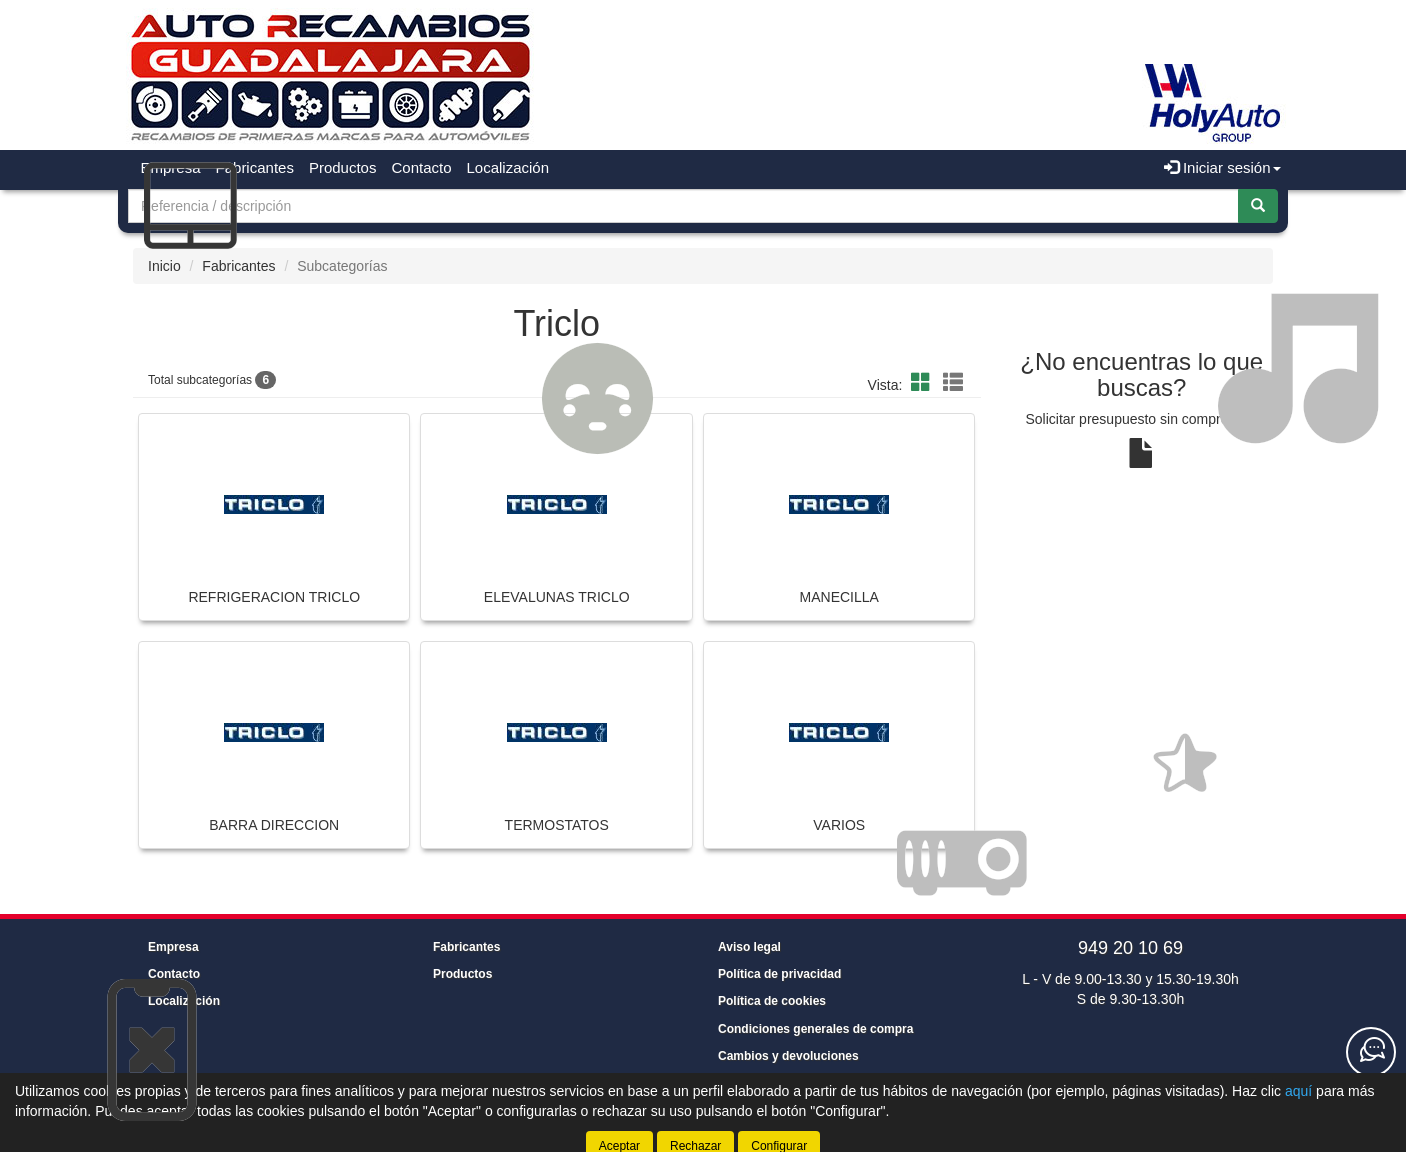 Image resolution: width=1406 pixels, height=1152 pixels. I want to click on touchpad or trackpad input device, so click(193, 205).